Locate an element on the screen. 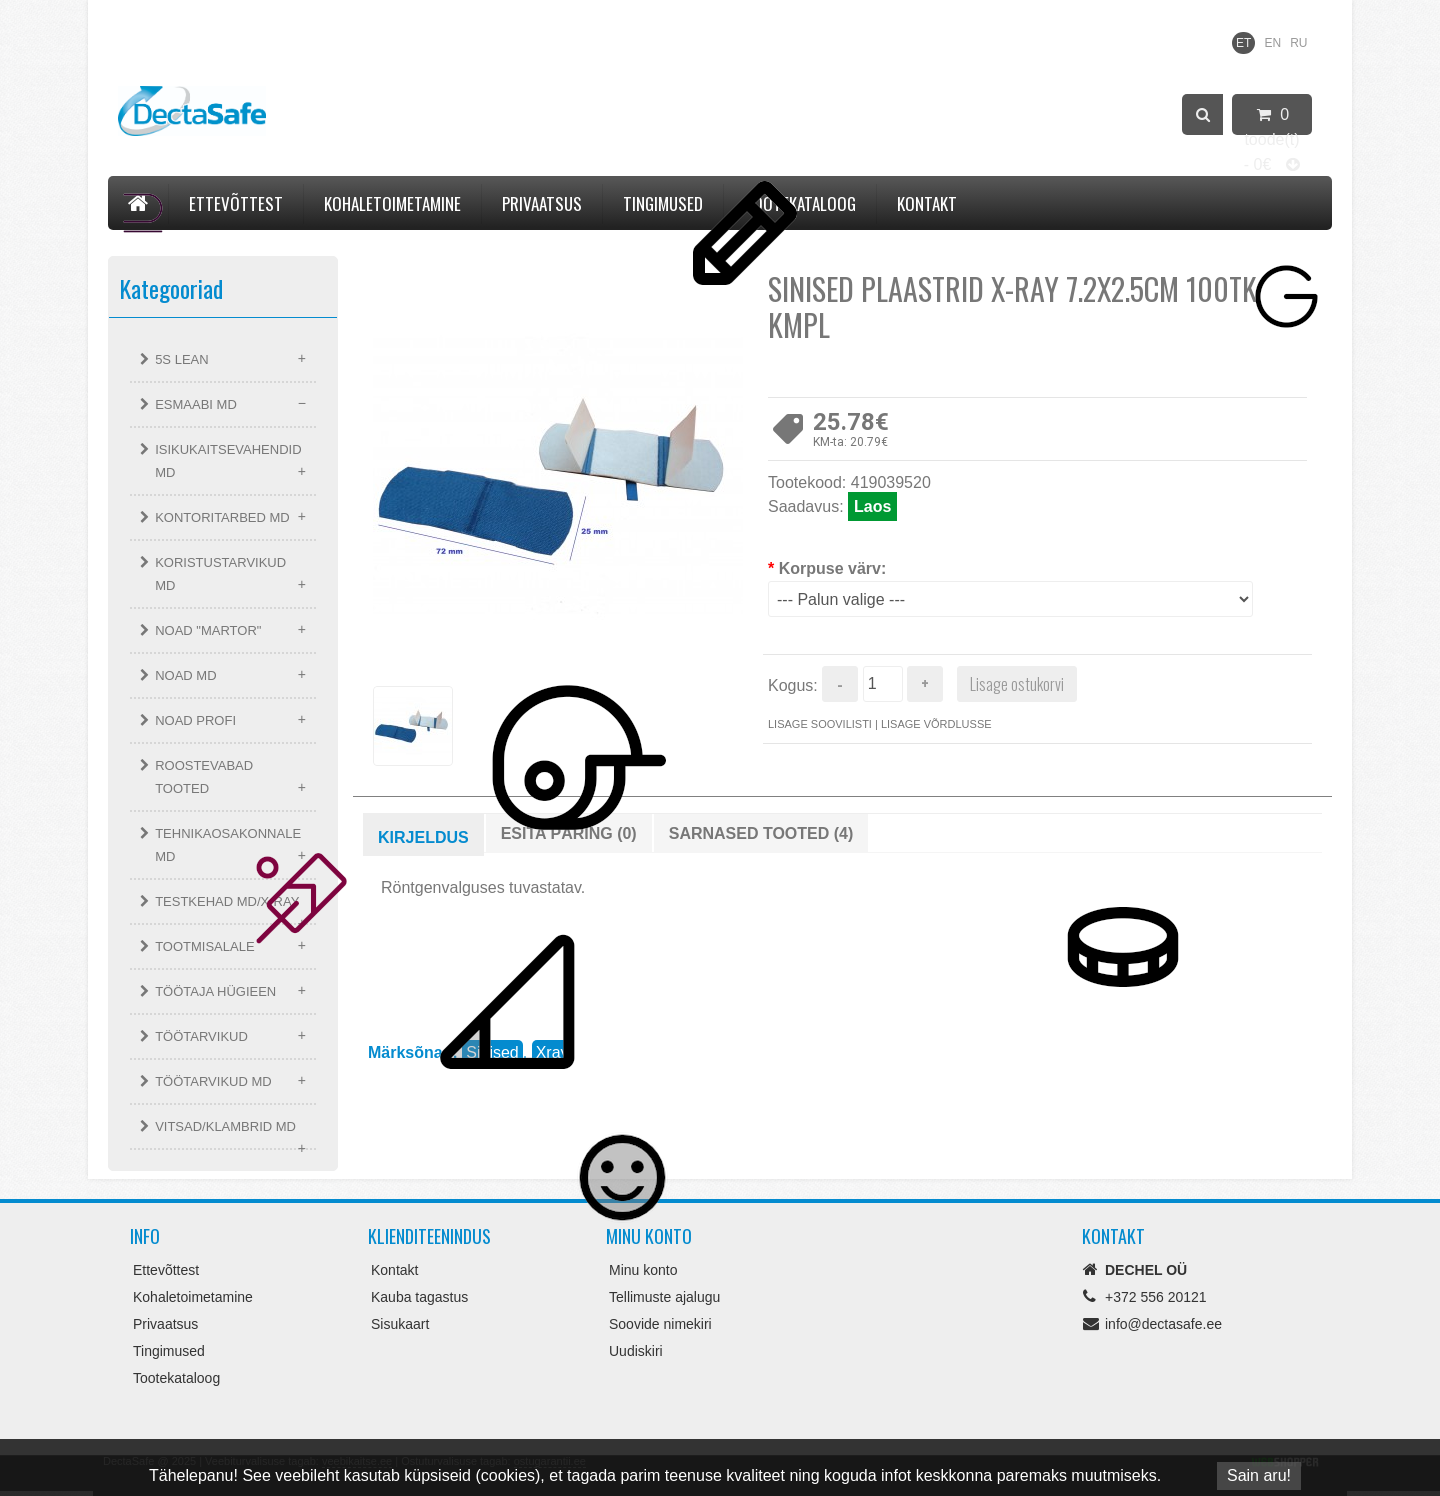 The image size is (1440, 1496). edit content or settings is located at coordinates (743, 235).